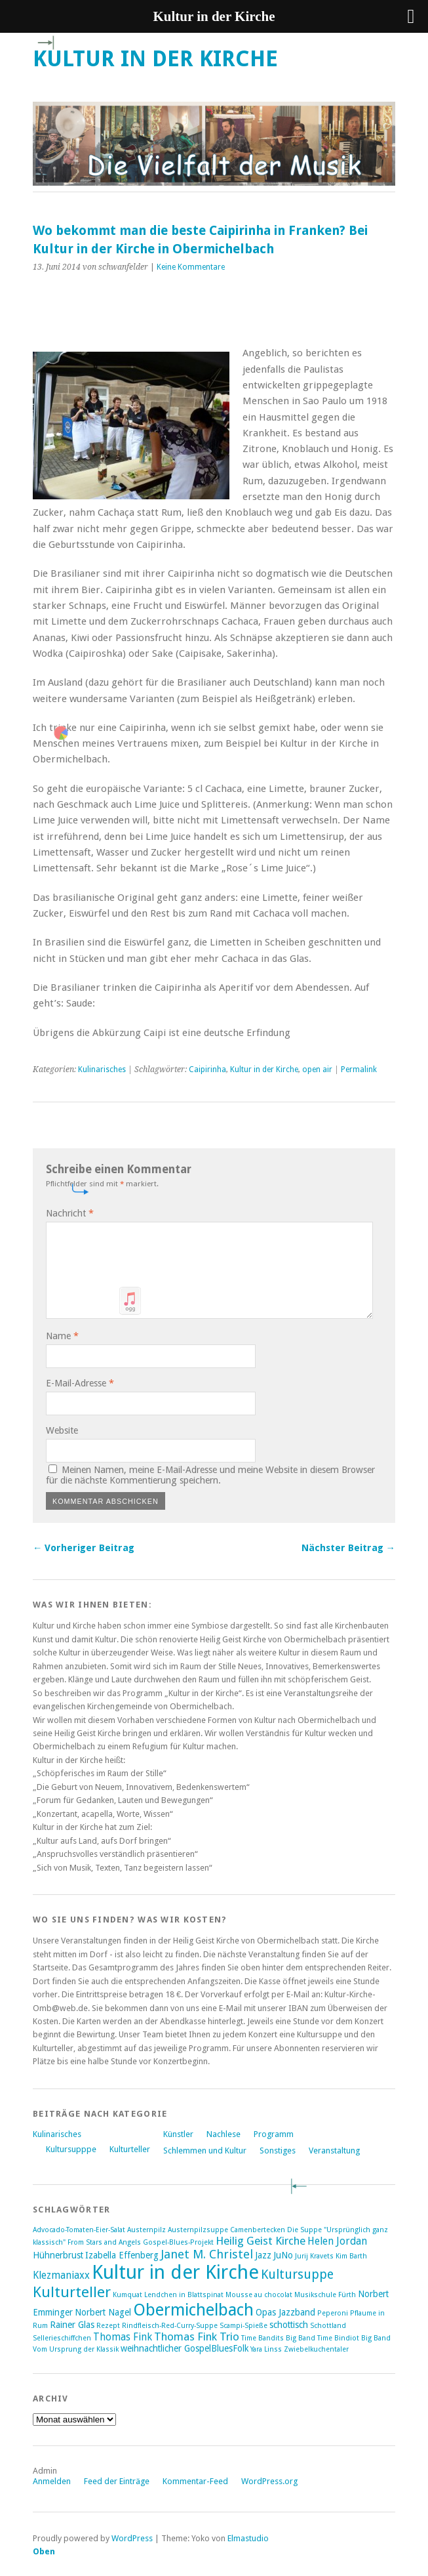  What do you see at coordinates (299, 2186) in the screenshot?
I see `go to the first item in a list or sequence` at bounding box center [299, 2186].